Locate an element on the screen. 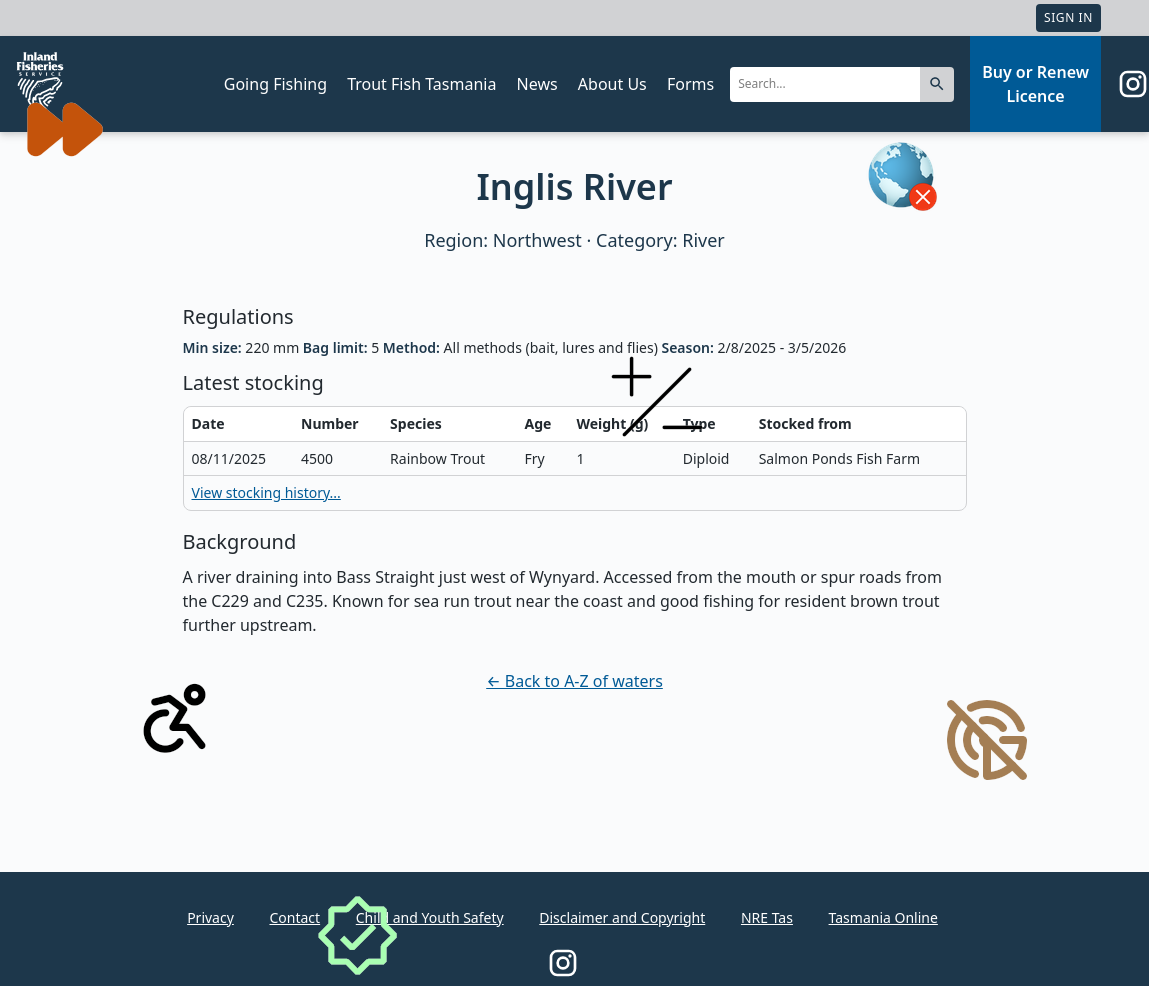  skip to the next track is located at coordinates (60, 129).